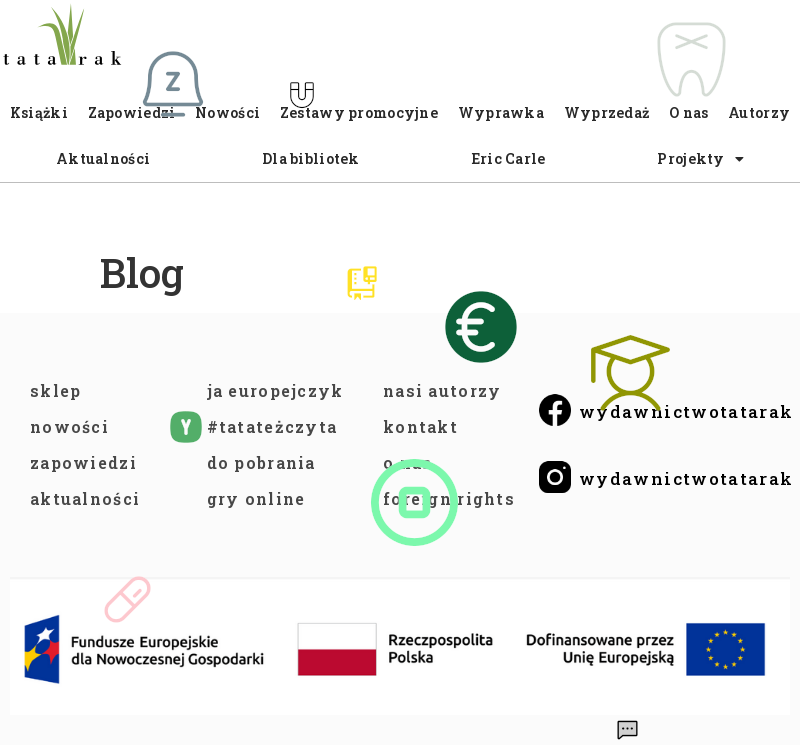 The image size is (800, 745). Describe the element at coordinates (173, 84) in the screenshot. I see `notifications are snoozed` at that location.